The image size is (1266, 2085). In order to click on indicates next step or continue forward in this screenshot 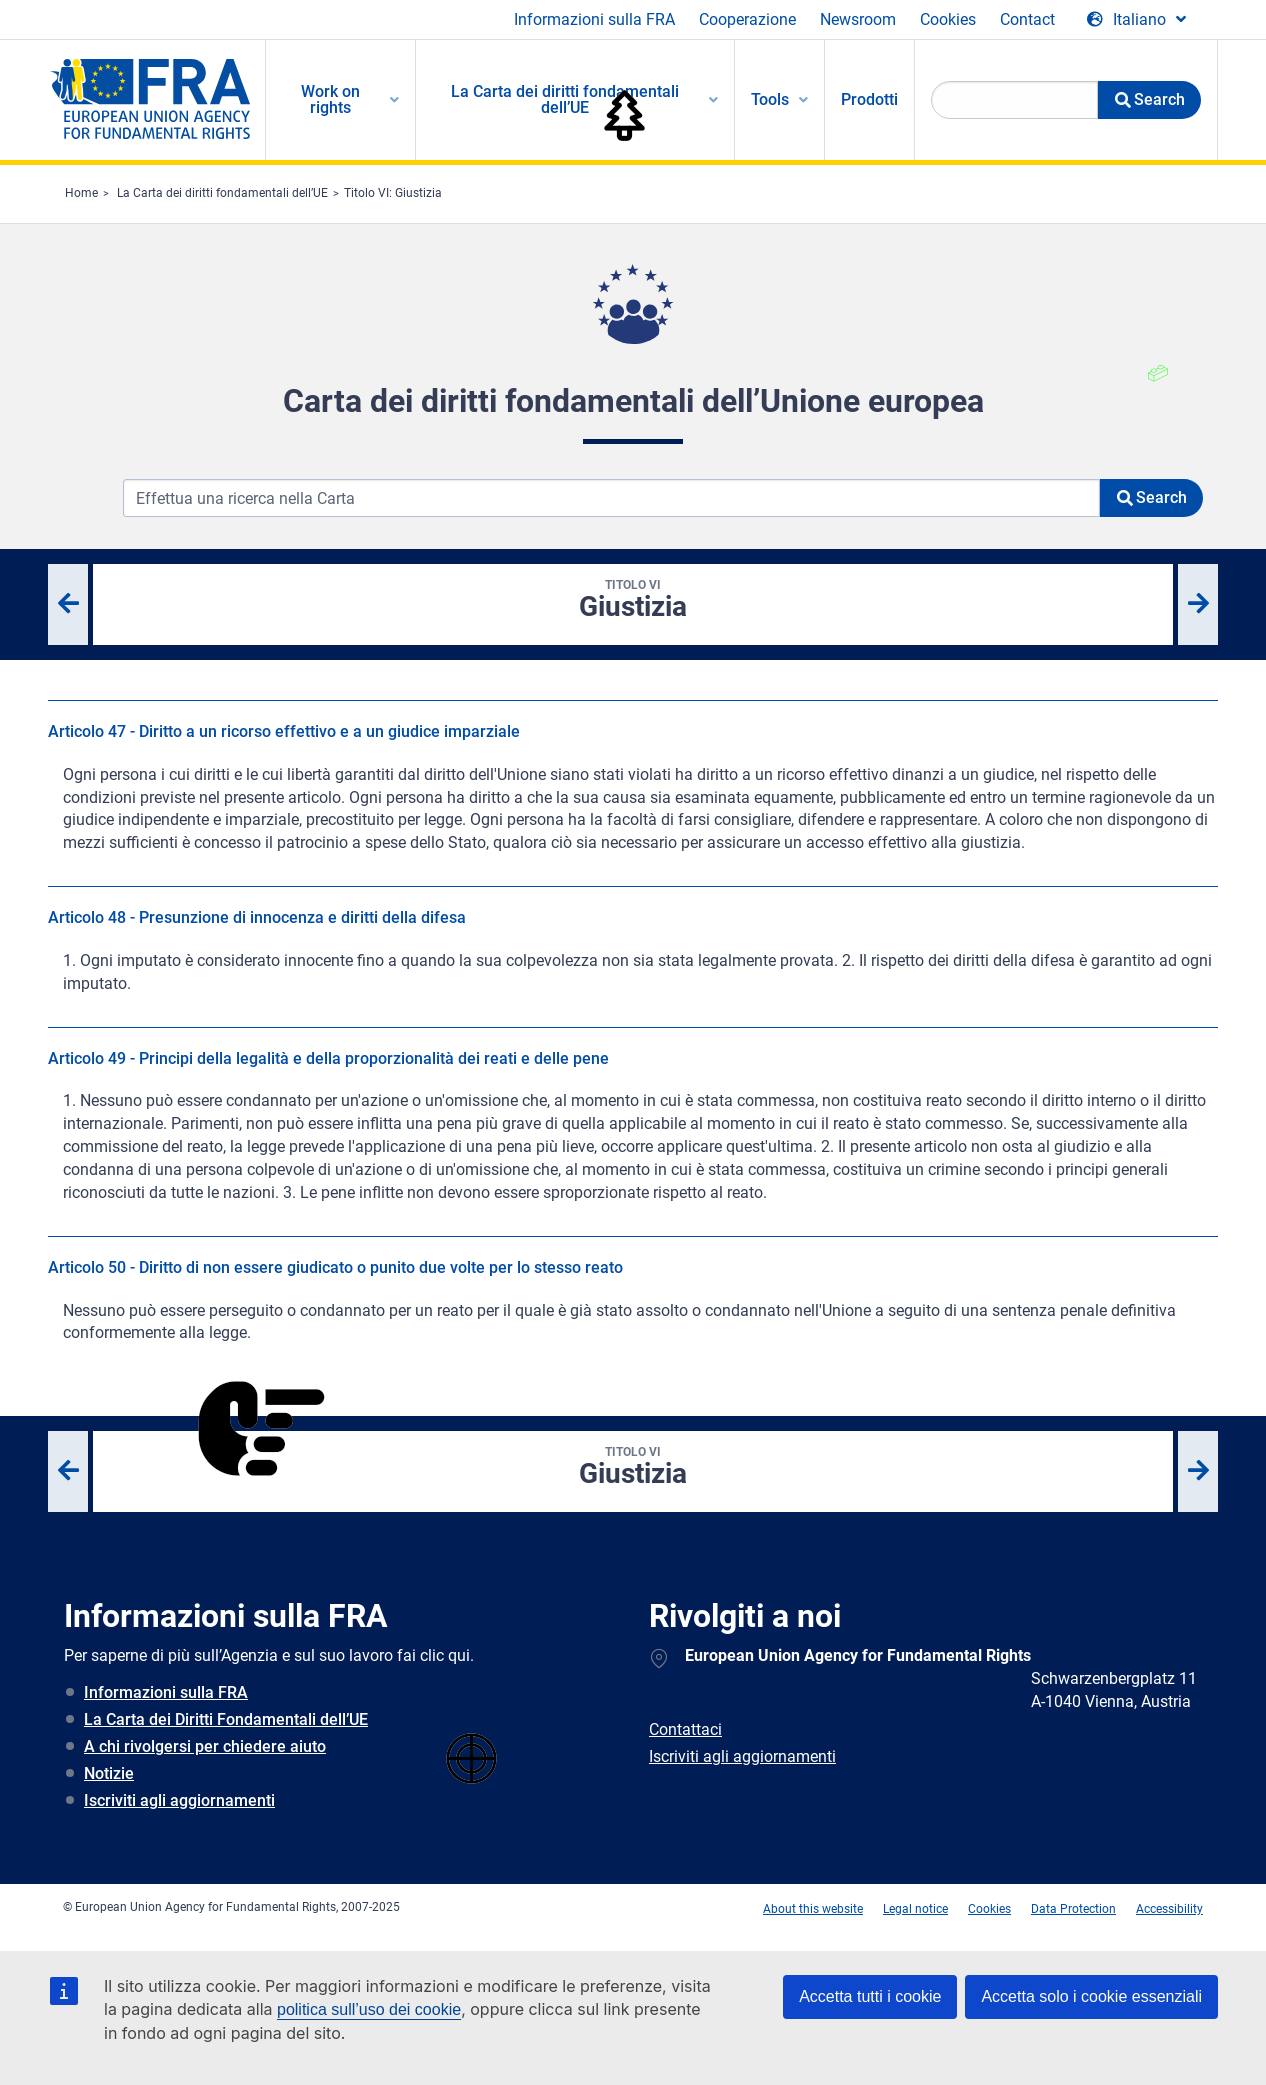, I will do `click(261, 1428)`.